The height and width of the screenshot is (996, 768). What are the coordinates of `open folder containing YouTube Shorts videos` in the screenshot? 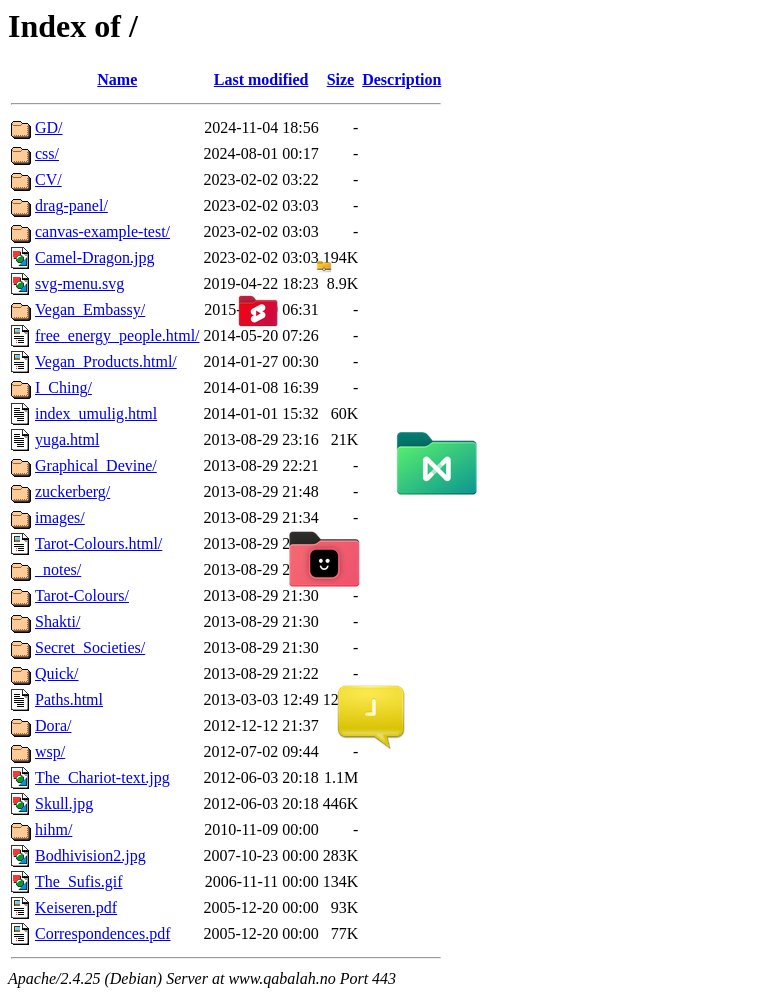 It's located at (258, 312).